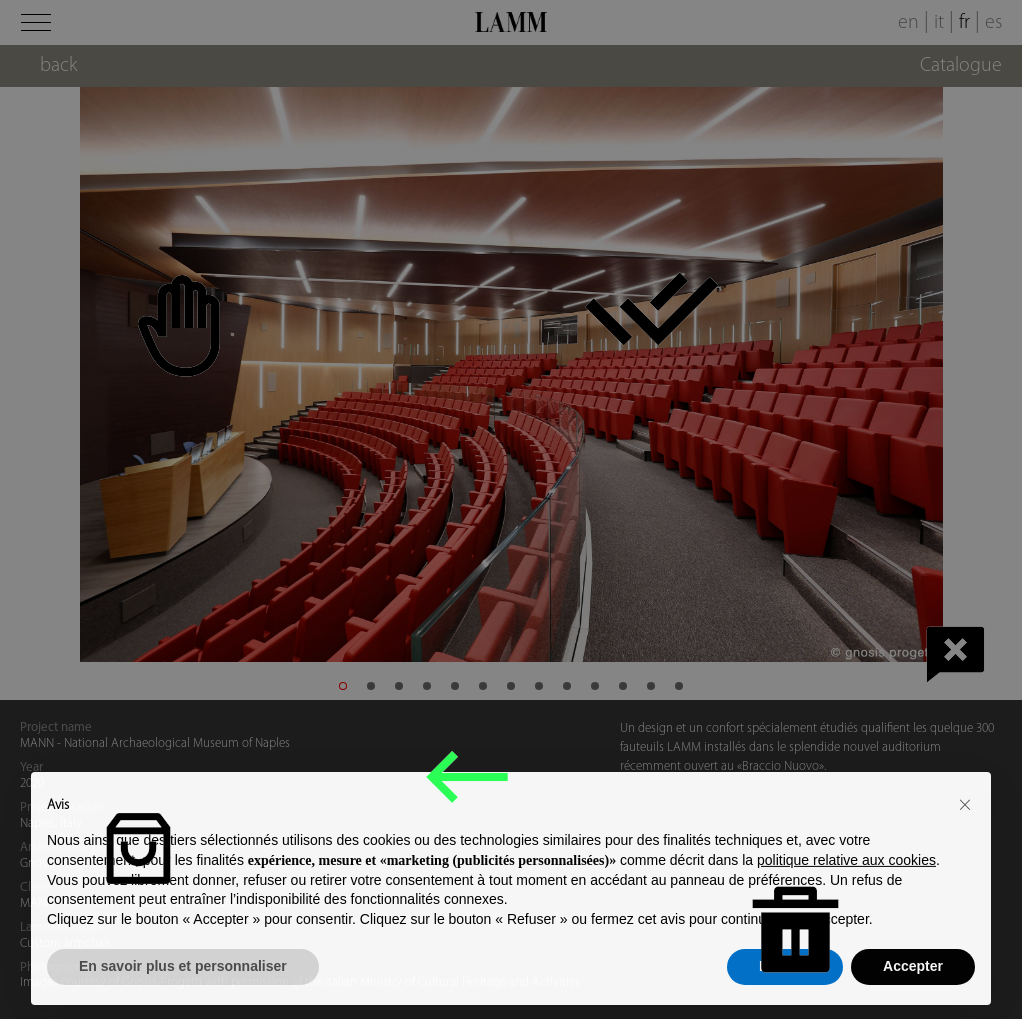  What do you see at coordinates (652, 309) in the screenshot?
I see `message sent and read confirmation` at bounding box center [652, 309].